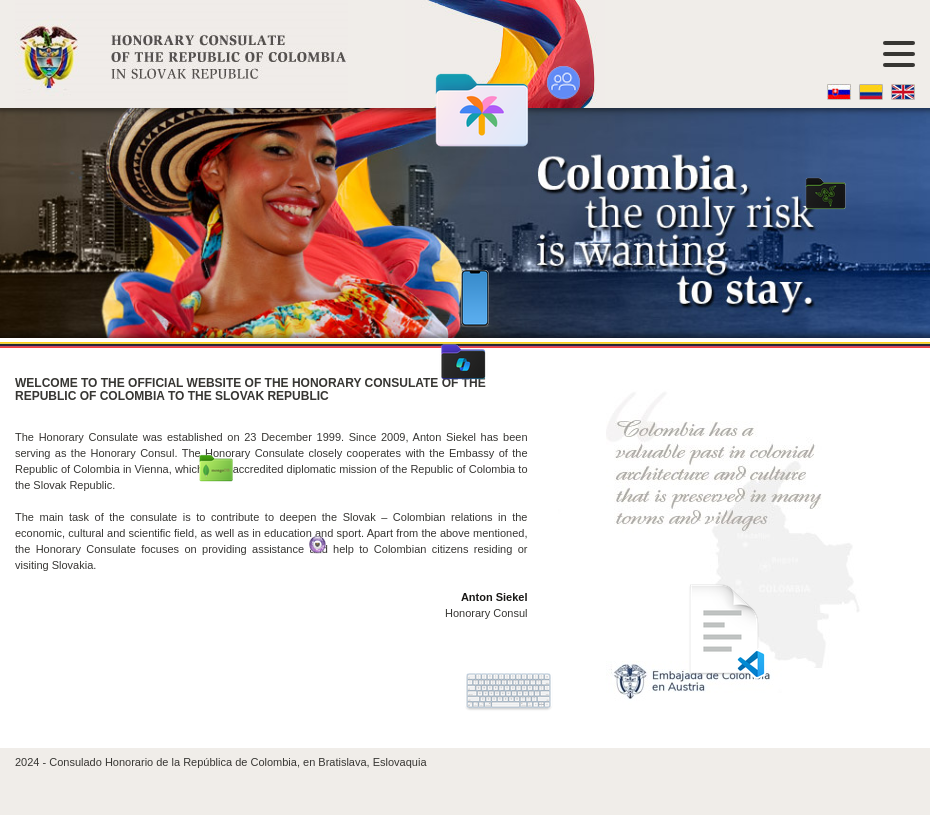 The height and width of the screenshot is (815, 930). What do you see at coordinates (508, 690) in the screenshot?
I see `connect a bluetooth keyboard` at bounding box center [508, 690].